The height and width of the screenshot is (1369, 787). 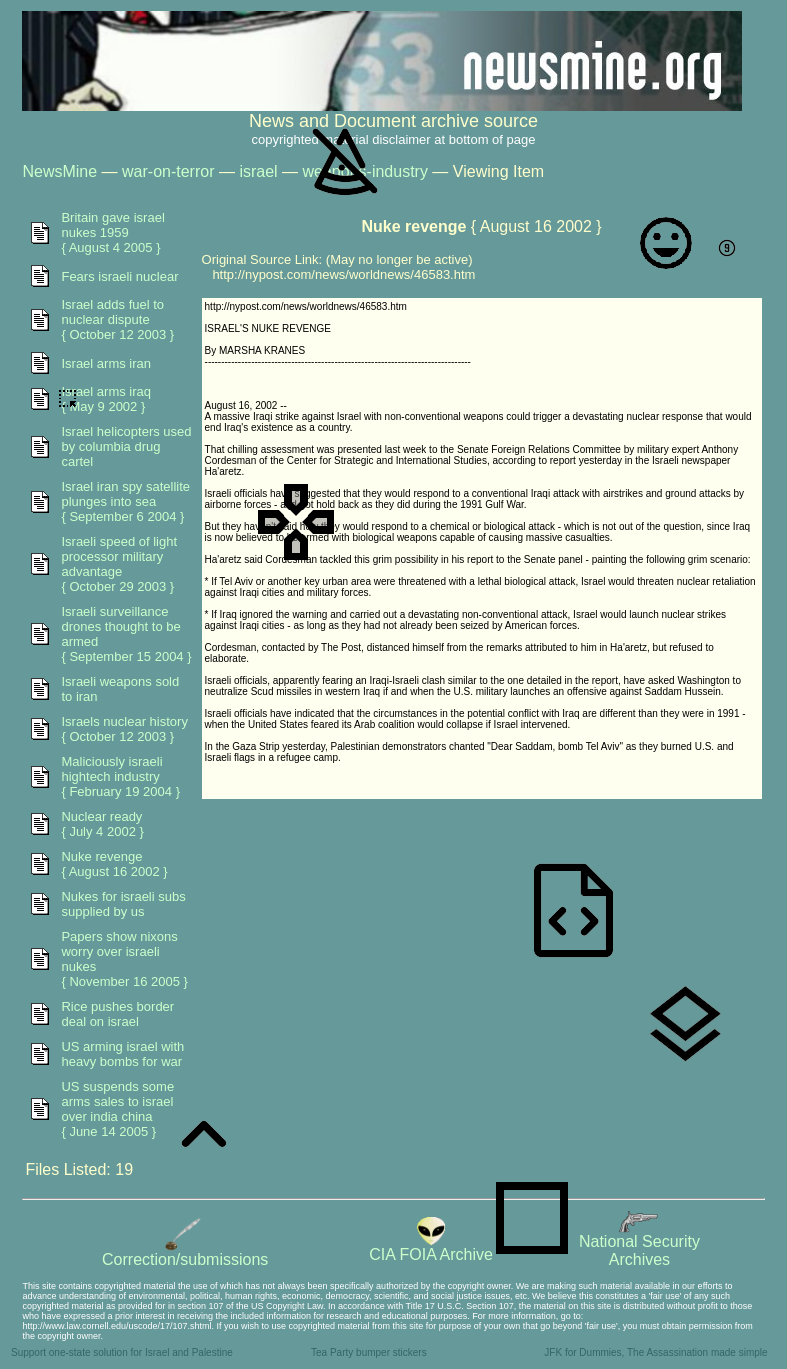 What do you see at coordinates (666, 243) in the screenshot?
I see `set your mood or status` at bounding box center [666, 243].